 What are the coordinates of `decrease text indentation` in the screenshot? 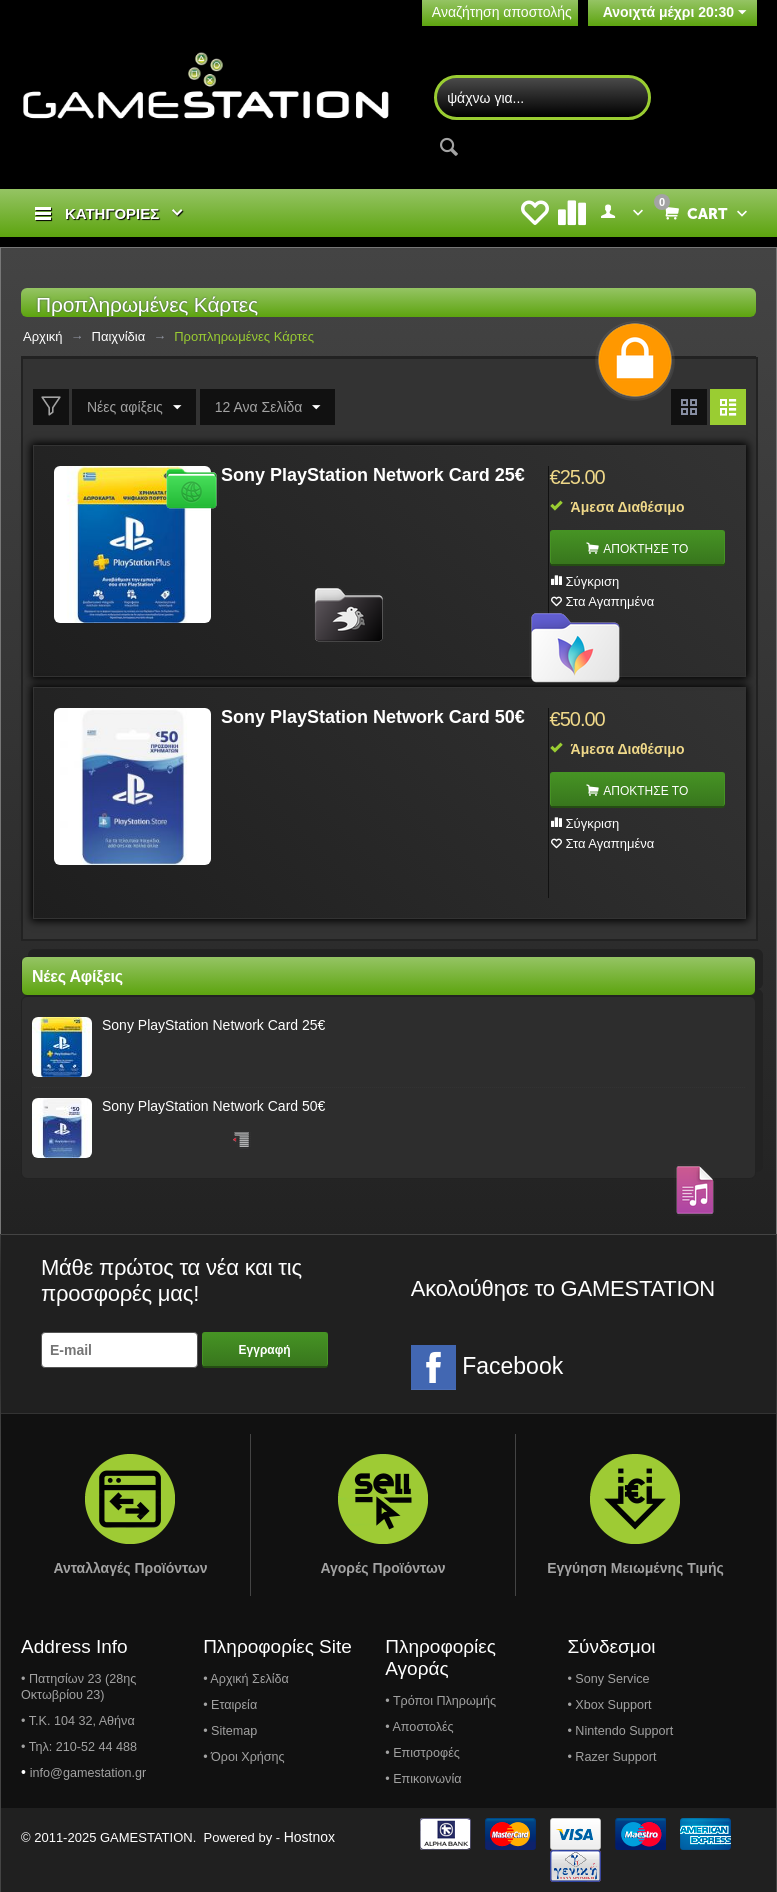 It's located at (241, 1139).